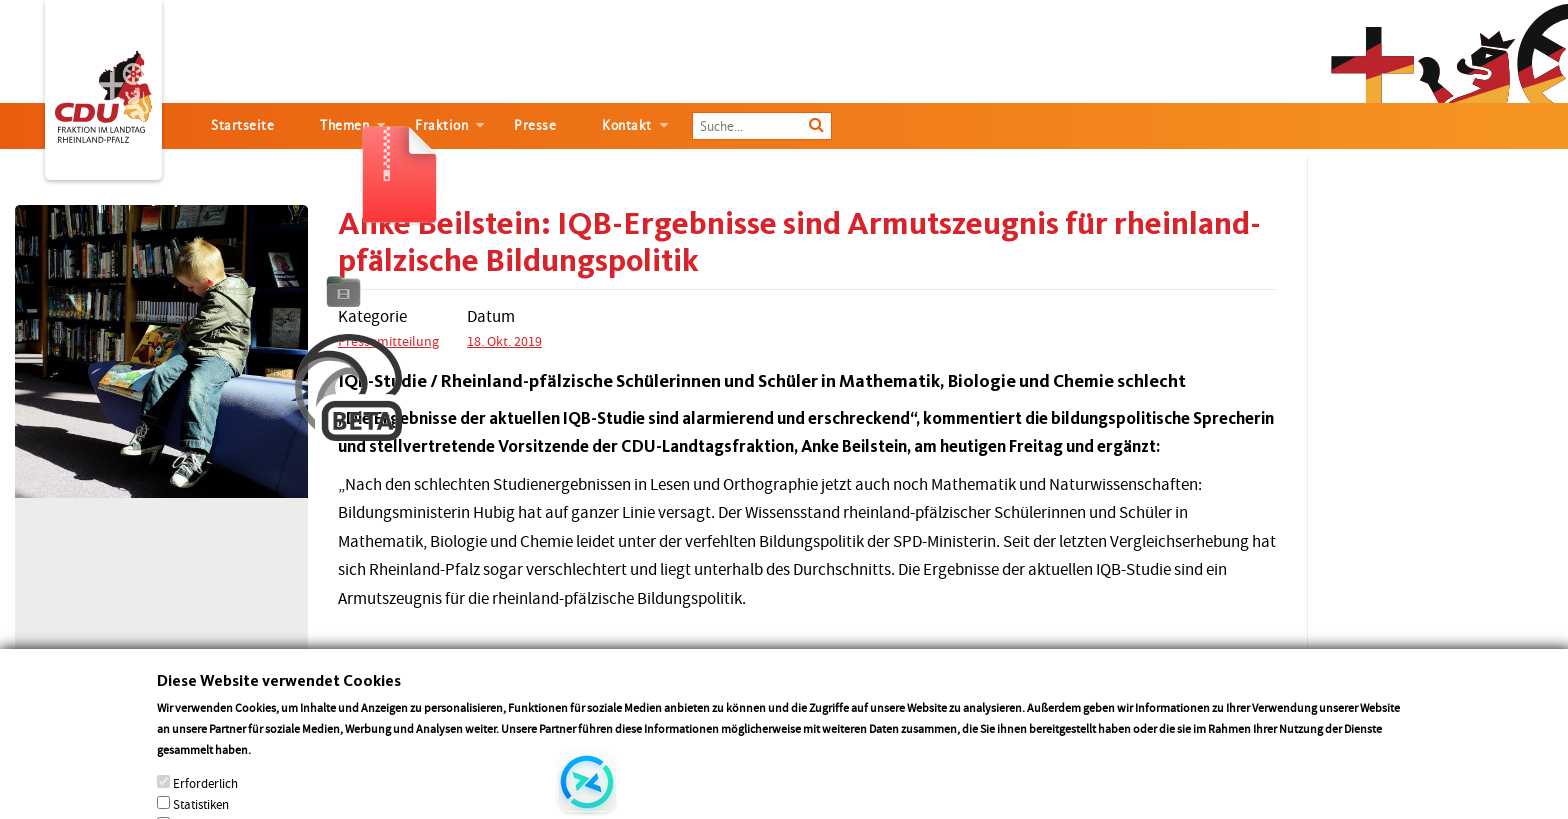 The height and width of the screenshot is (819, 1568). Describe the element at coordinates (348, 387) in the screenshot. I see `open microsoft edge beta browser` at that location.